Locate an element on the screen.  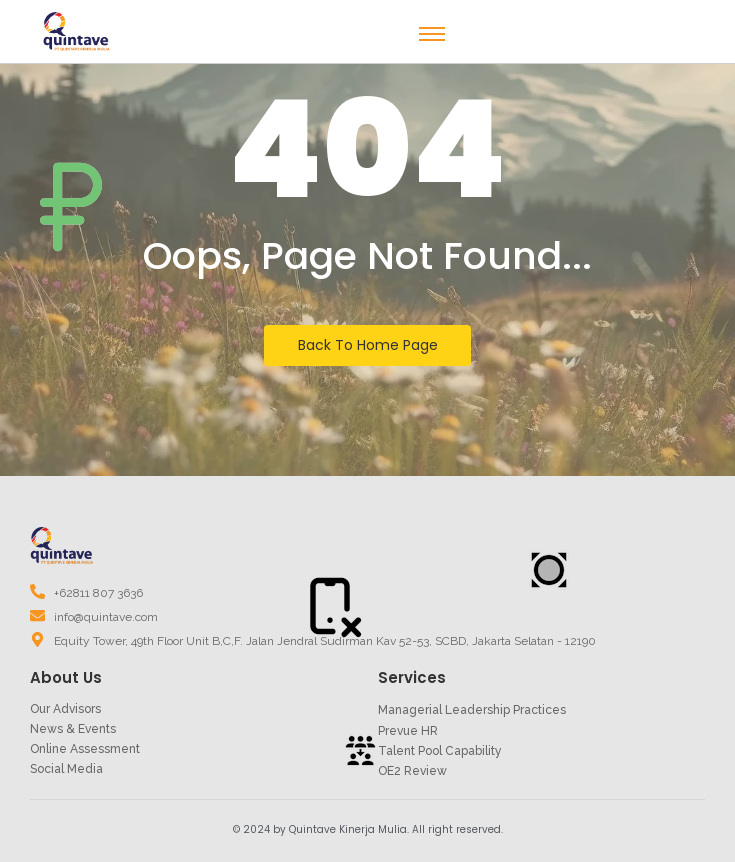
disconnect mobile device is located at coordinates (330, 606).